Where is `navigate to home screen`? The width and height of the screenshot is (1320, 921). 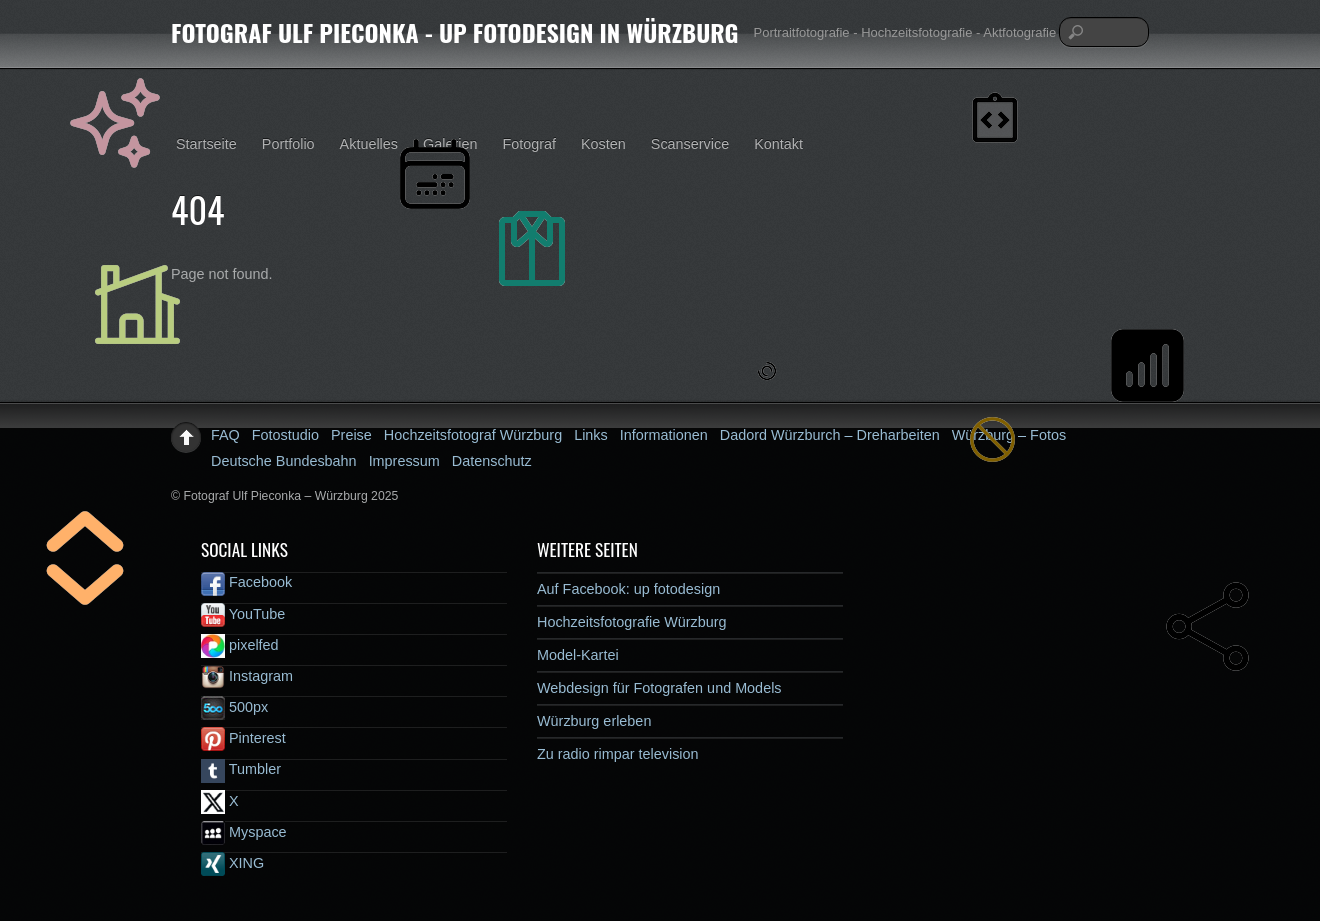 navigate to home screen is located at coordinates (137, 304).